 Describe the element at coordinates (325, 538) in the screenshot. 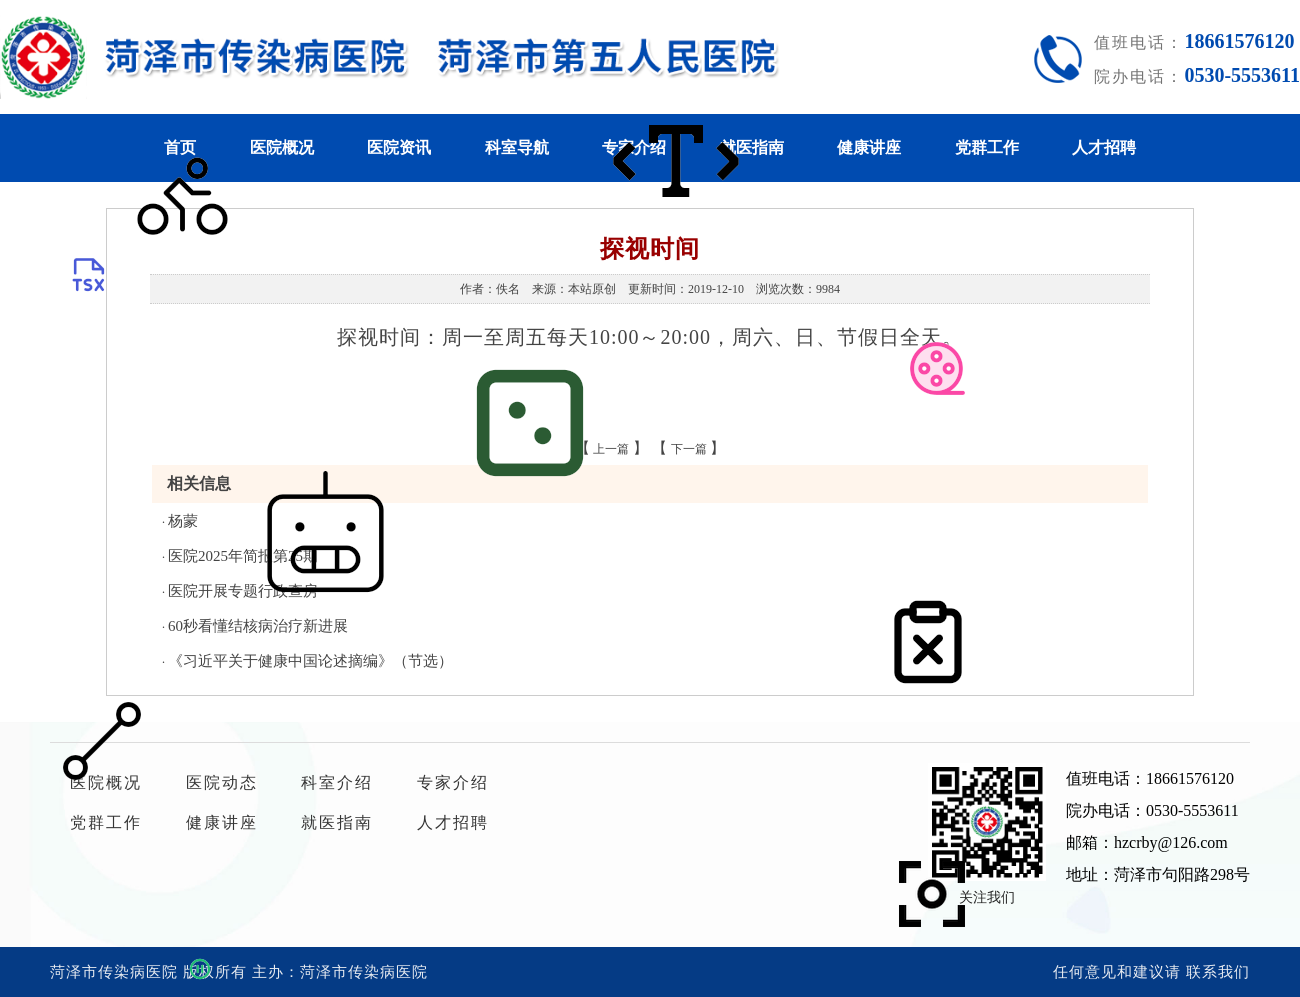

I see `access AI assistant or chatbot` at that location.